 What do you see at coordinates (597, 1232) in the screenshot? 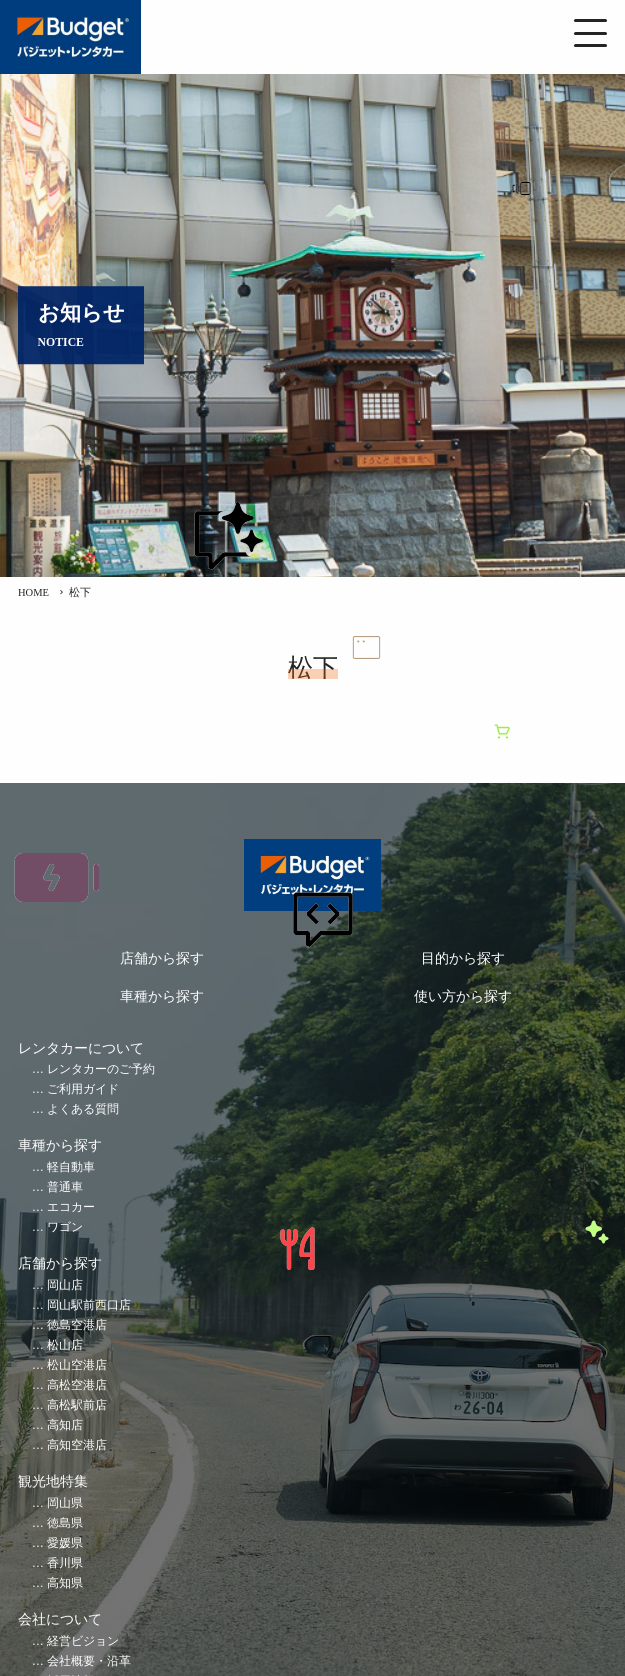
I see `indicates AI-generated or enhanced content` at bounding box center [597, 1232].